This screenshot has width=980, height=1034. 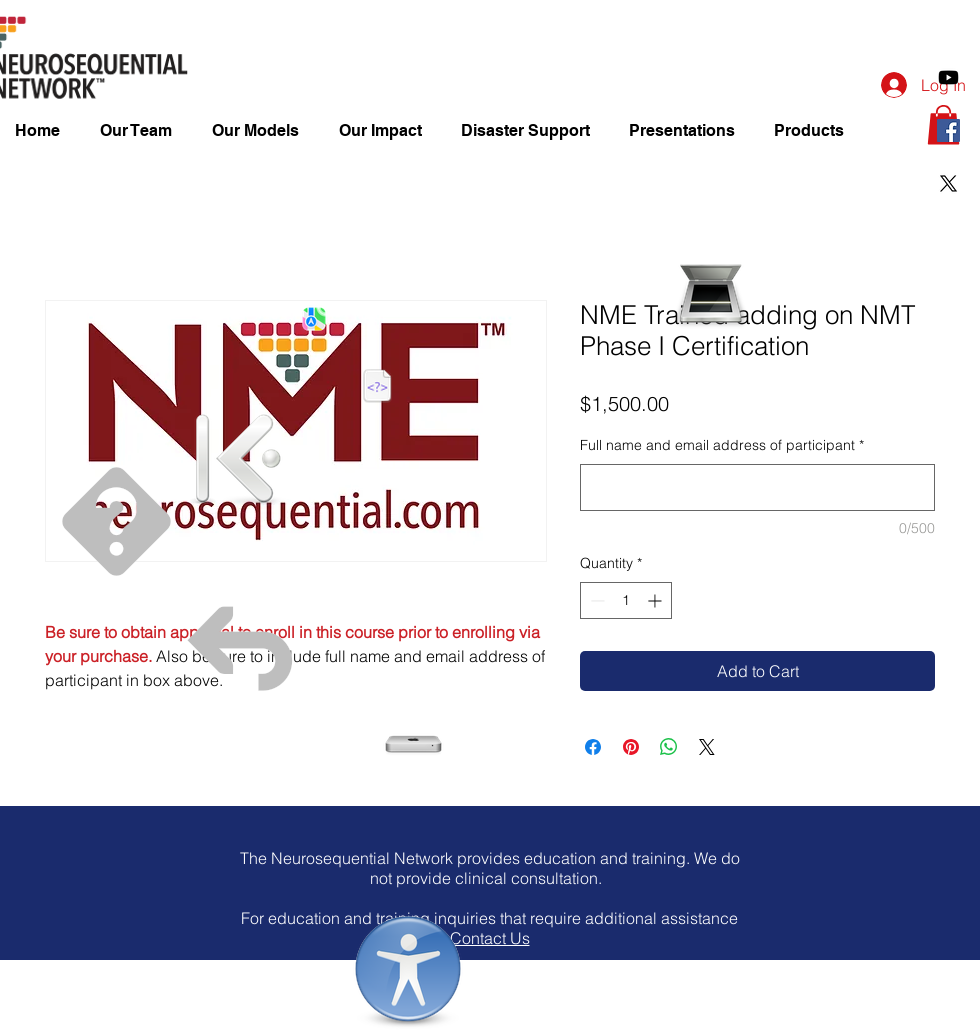 I want to click on open accessibility settings, so click(x=408, y=969).